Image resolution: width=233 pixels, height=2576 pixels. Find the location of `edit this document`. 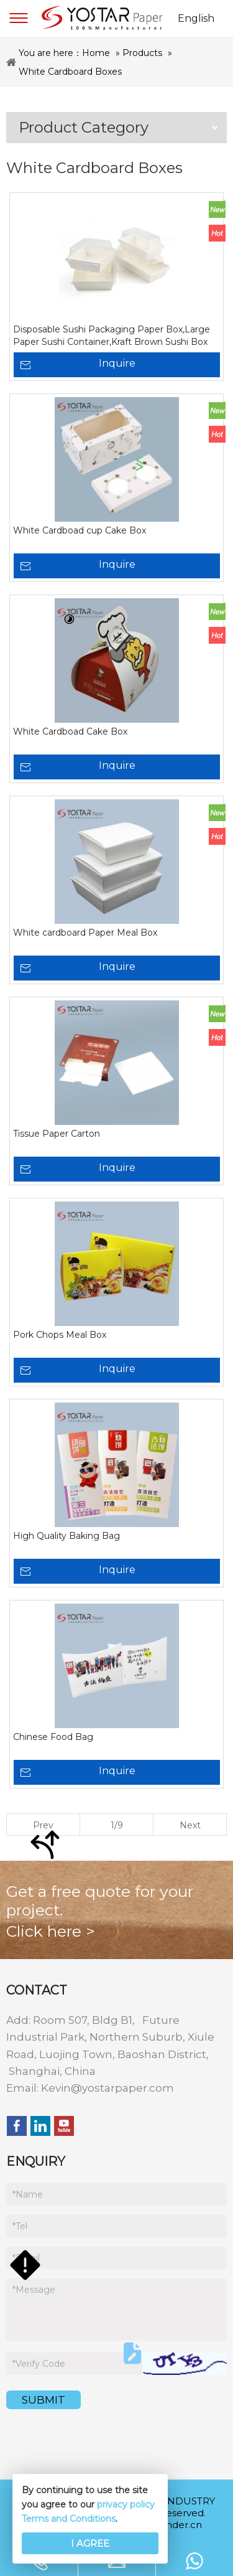

edit this document is located at coordinates (132, 2353).